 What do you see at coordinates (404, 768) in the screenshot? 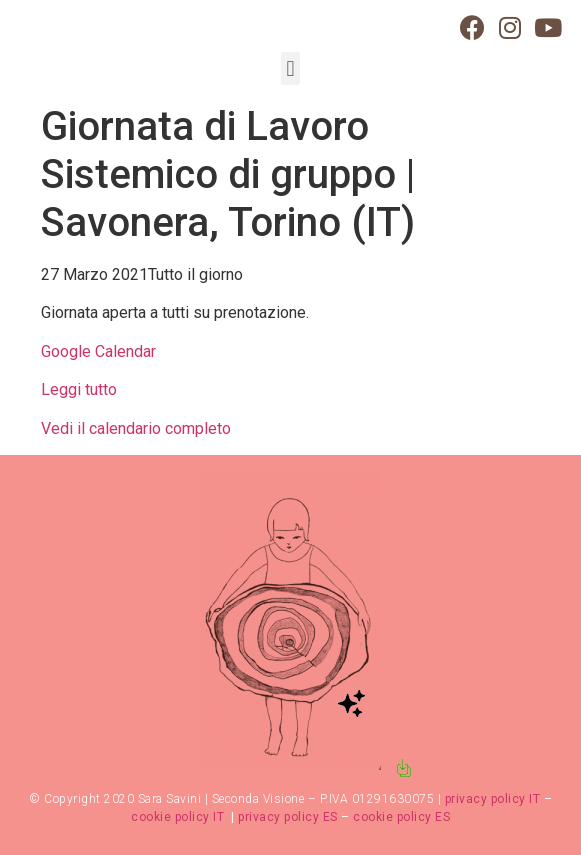
I see `download multiple files` at bounding box center [404, 768].